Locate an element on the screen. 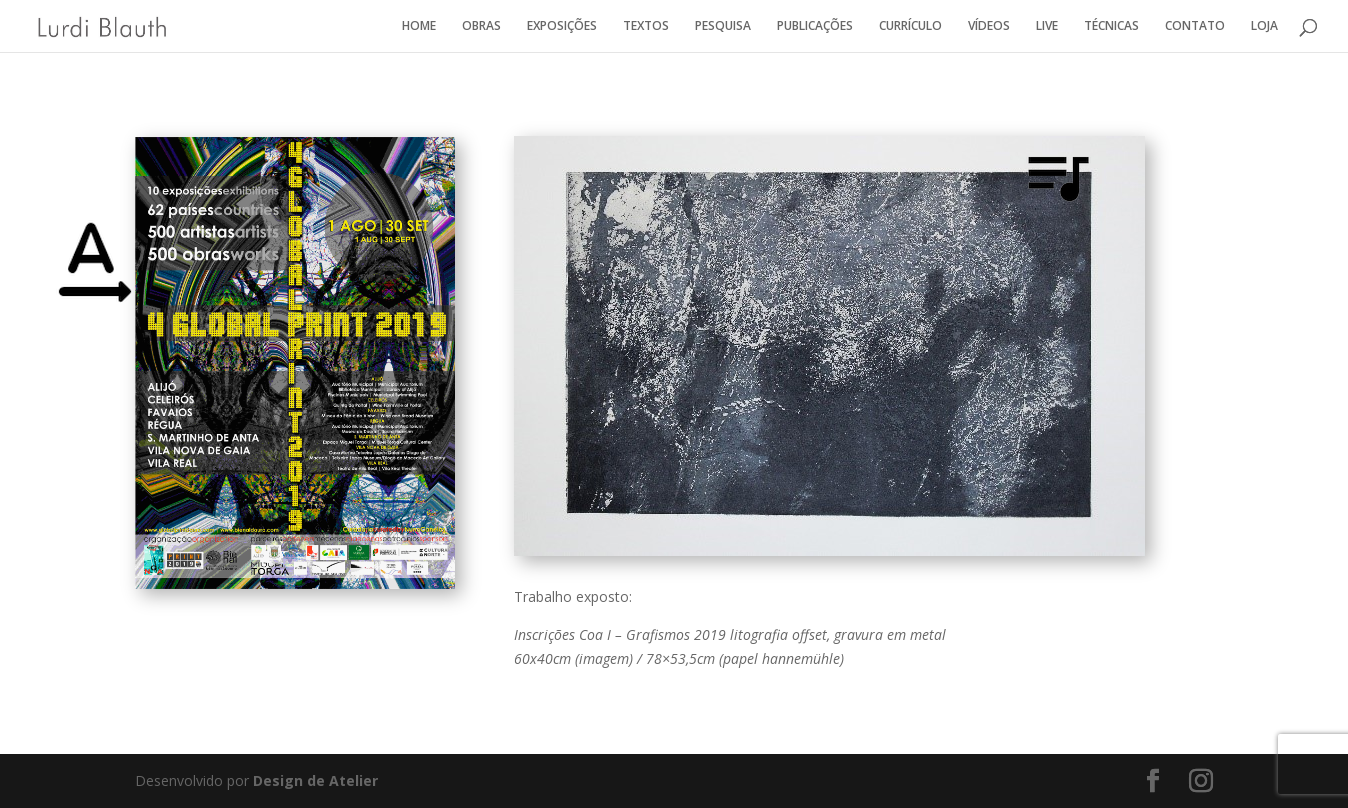 This screenshot has width=1348, height=808. set text to horizontal orientation is located at coordinates (91, 264).